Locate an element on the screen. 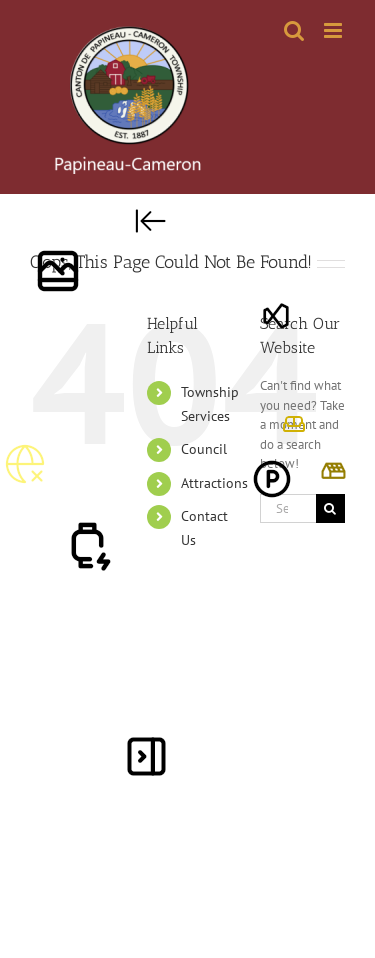 The width and height of the screenshot is (375, 958). skip to the beginning of a track or playlist is located at coordinates (150, 221).